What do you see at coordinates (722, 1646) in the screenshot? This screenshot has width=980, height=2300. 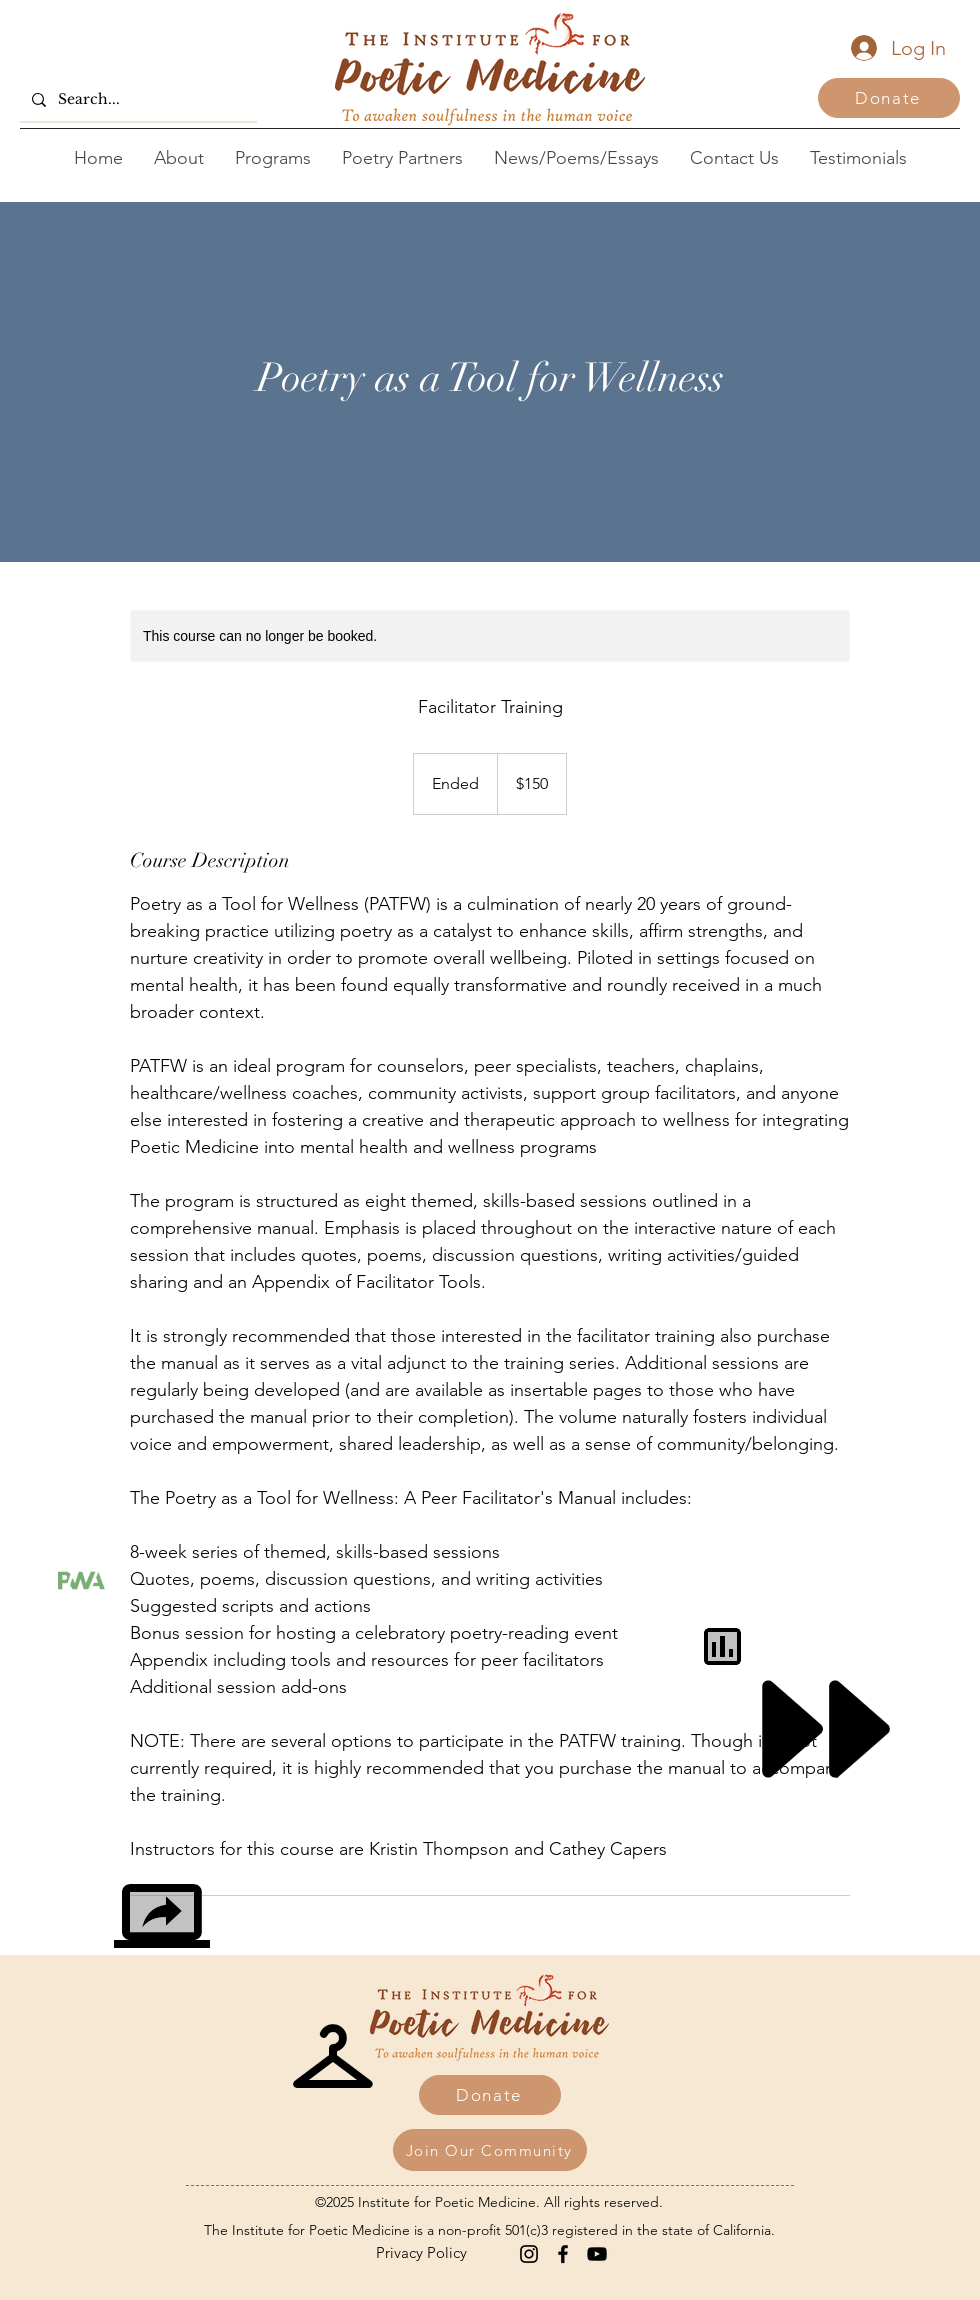 I see `view analytics and reports` at bounding box center [722, 1646].